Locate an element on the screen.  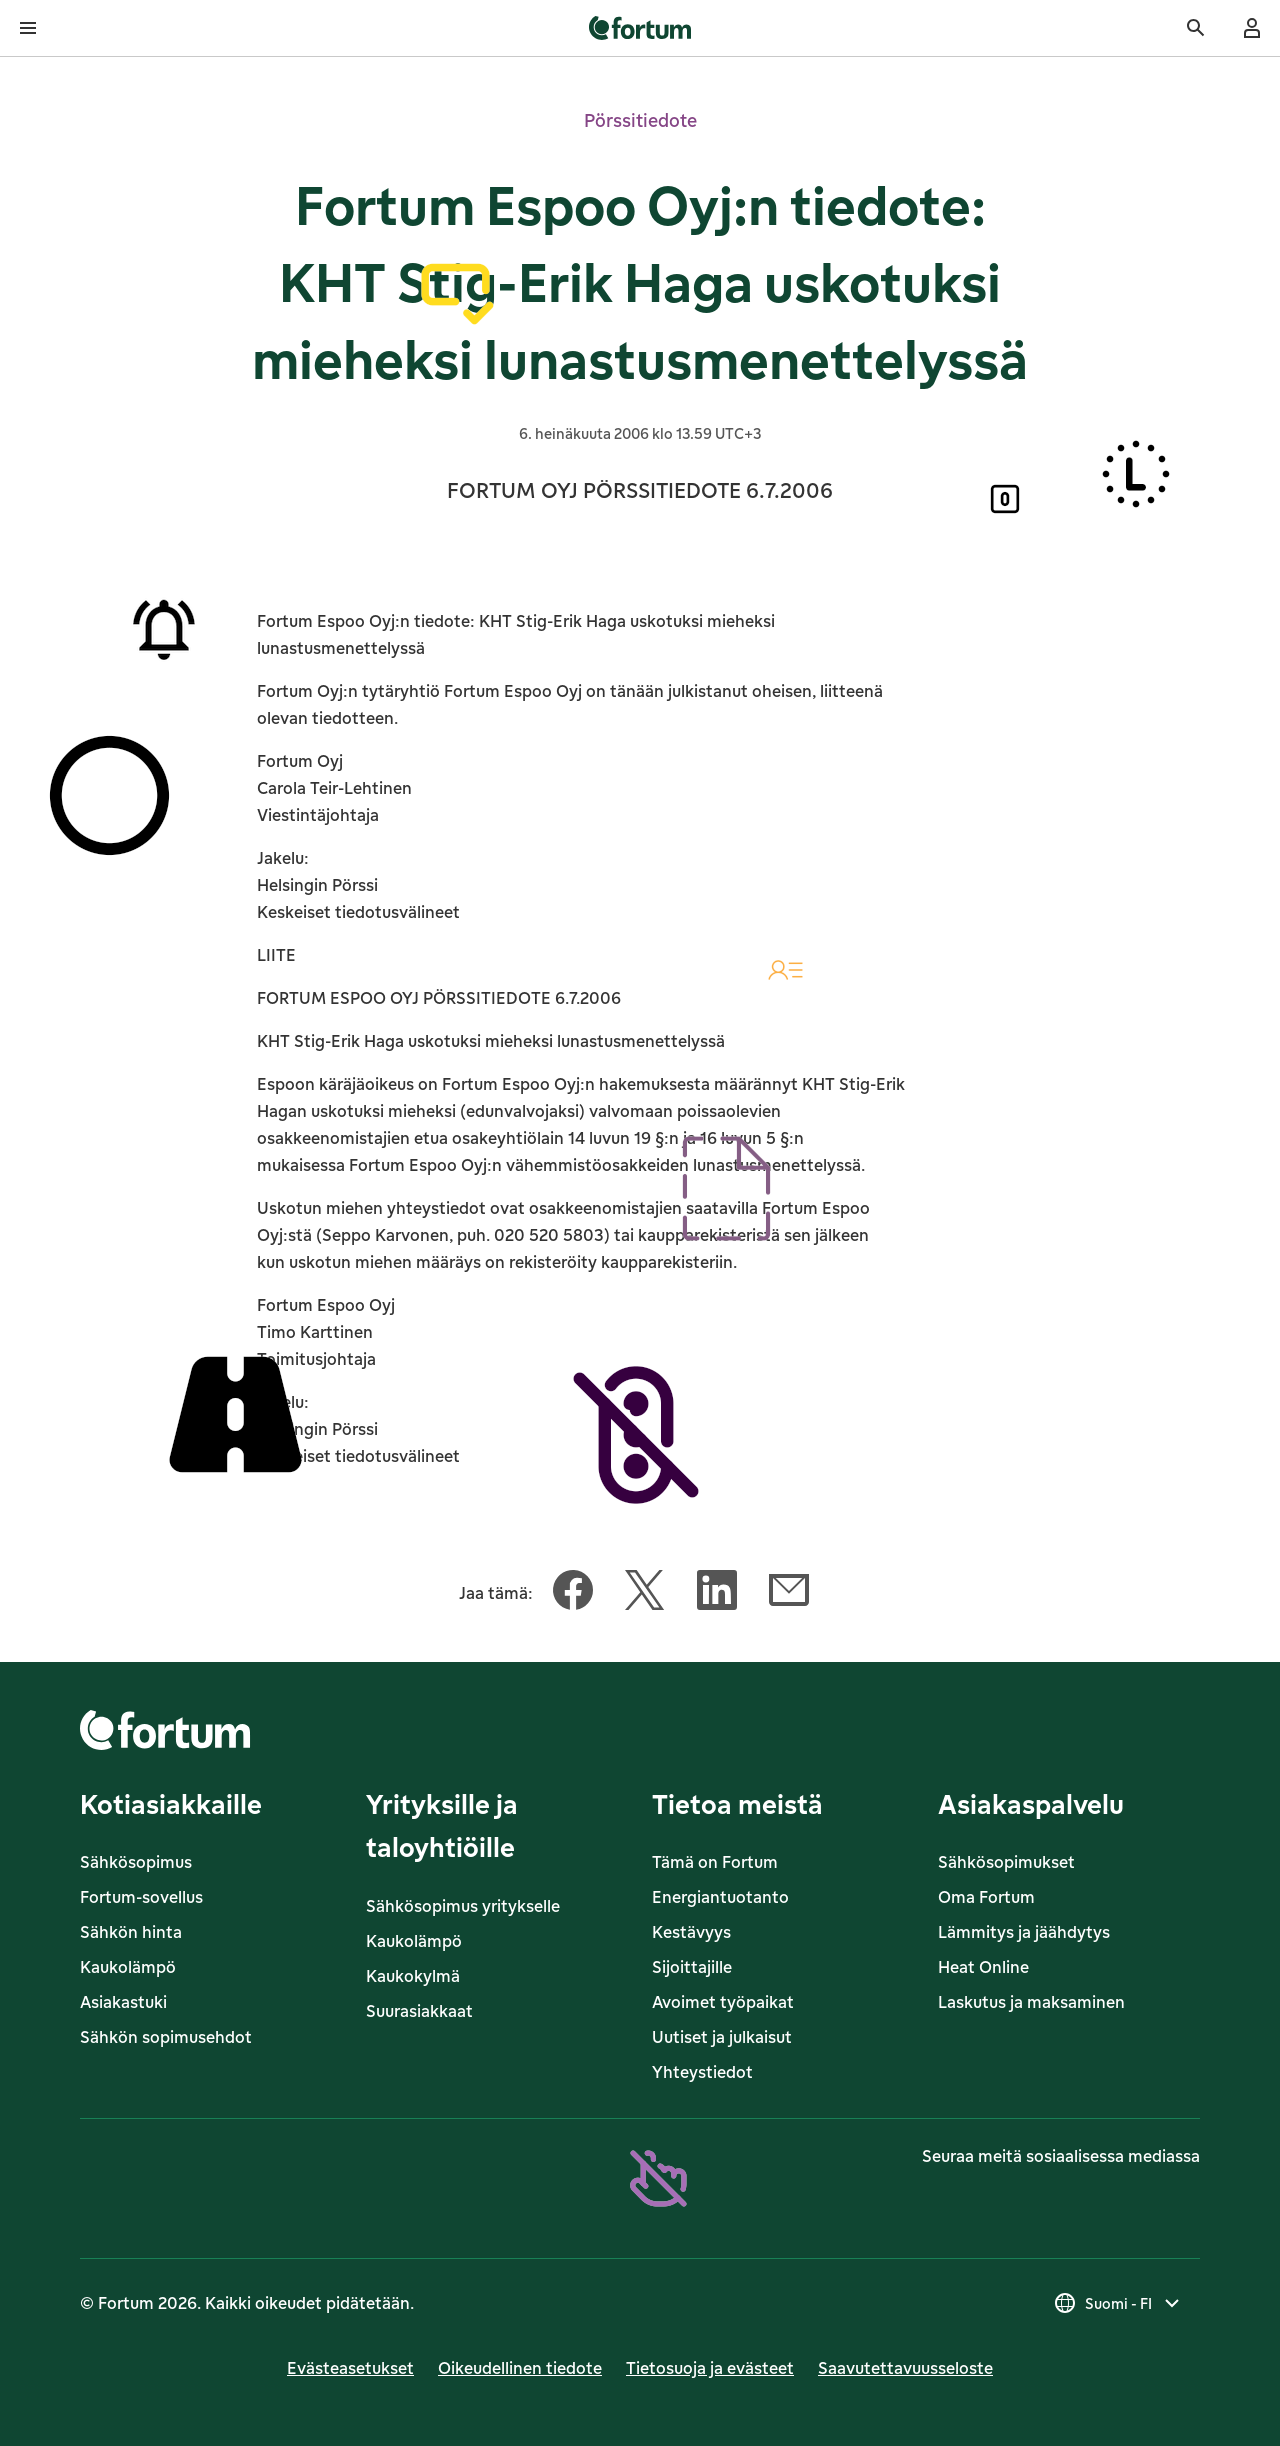
indicates a loading or processing state is located at coordinates (1136, 474).